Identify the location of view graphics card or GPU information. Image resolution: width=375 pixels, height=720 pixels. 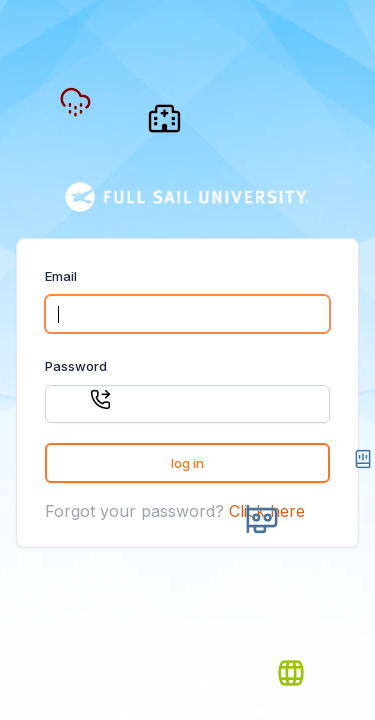
(262, 519).